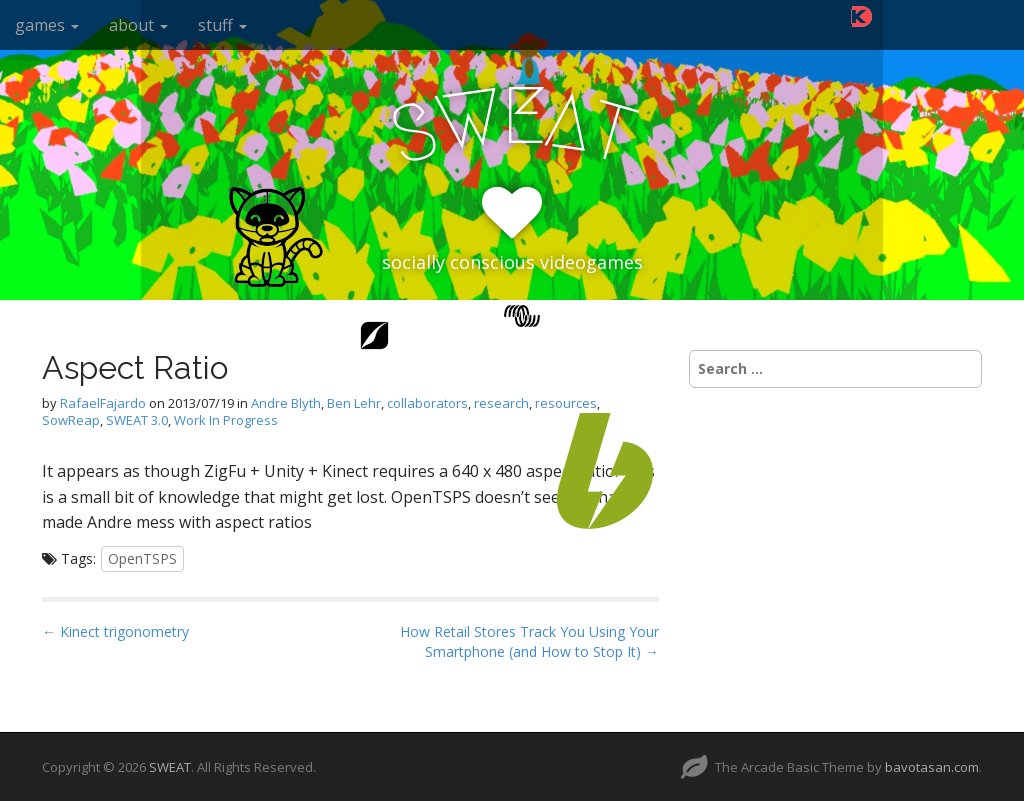  Describe the element at coordinates (522, 316) in the screenshot. I see `victron energy brand logo` at that location.